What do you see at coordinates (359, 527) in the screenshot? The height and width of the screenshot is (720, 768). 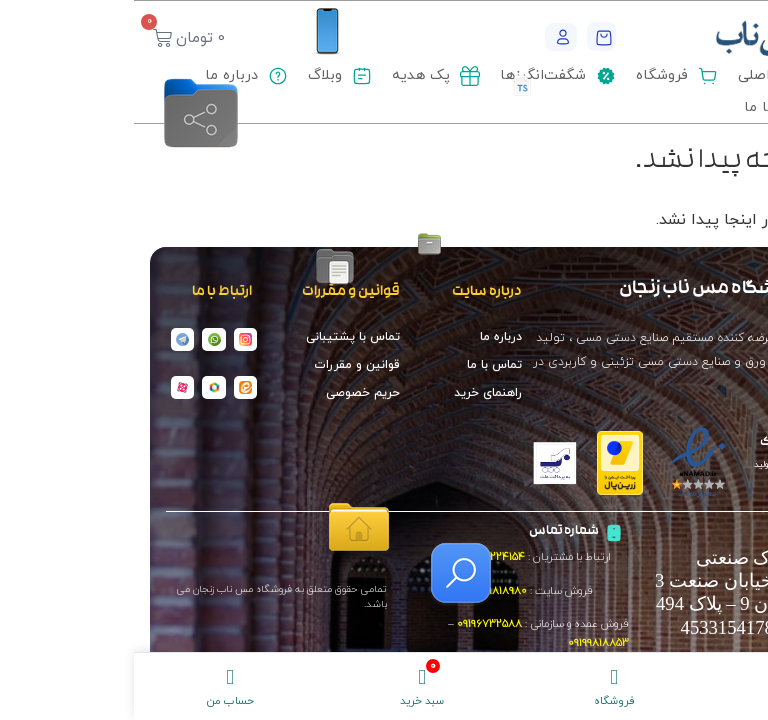 I see `access your home folder` at bounding box center [359, 527].